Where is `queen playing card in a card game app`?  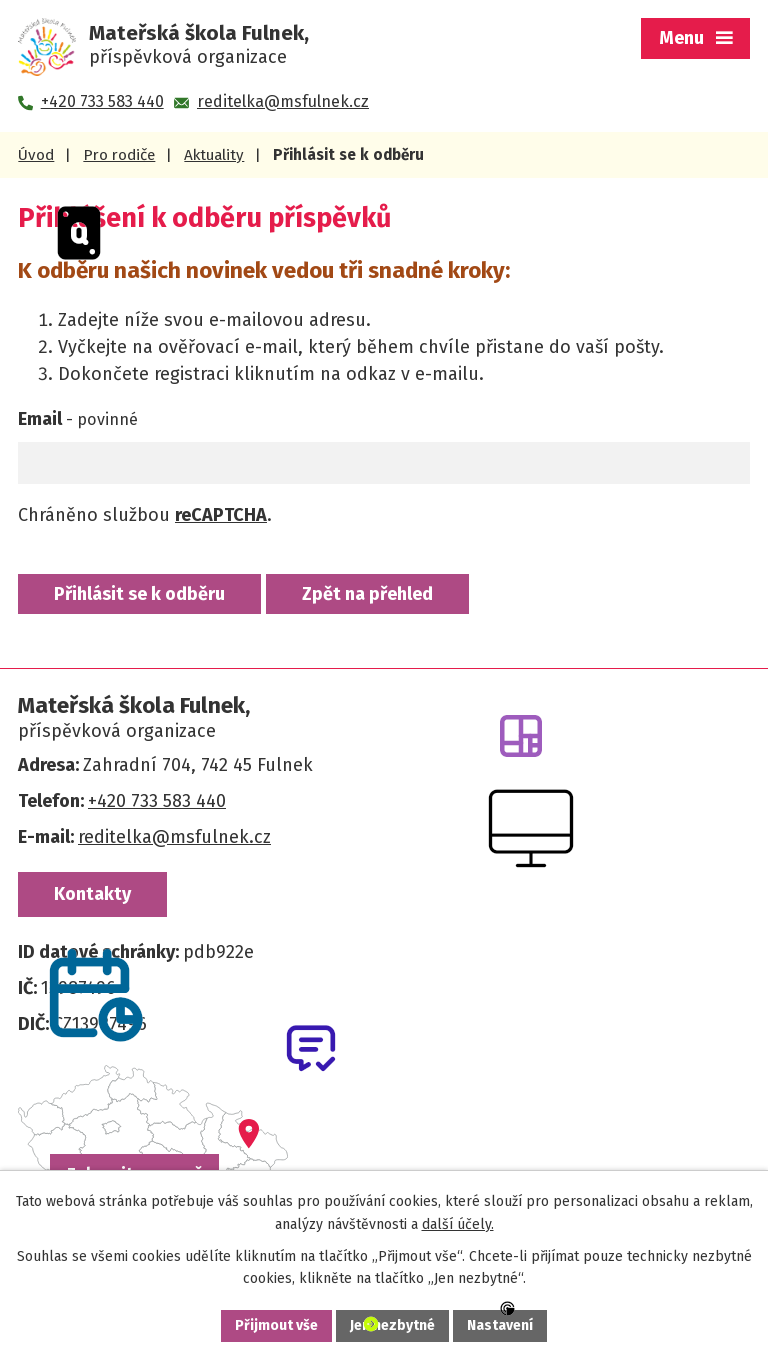
queen playing card in a card game app is located at coordinates (79, 233).